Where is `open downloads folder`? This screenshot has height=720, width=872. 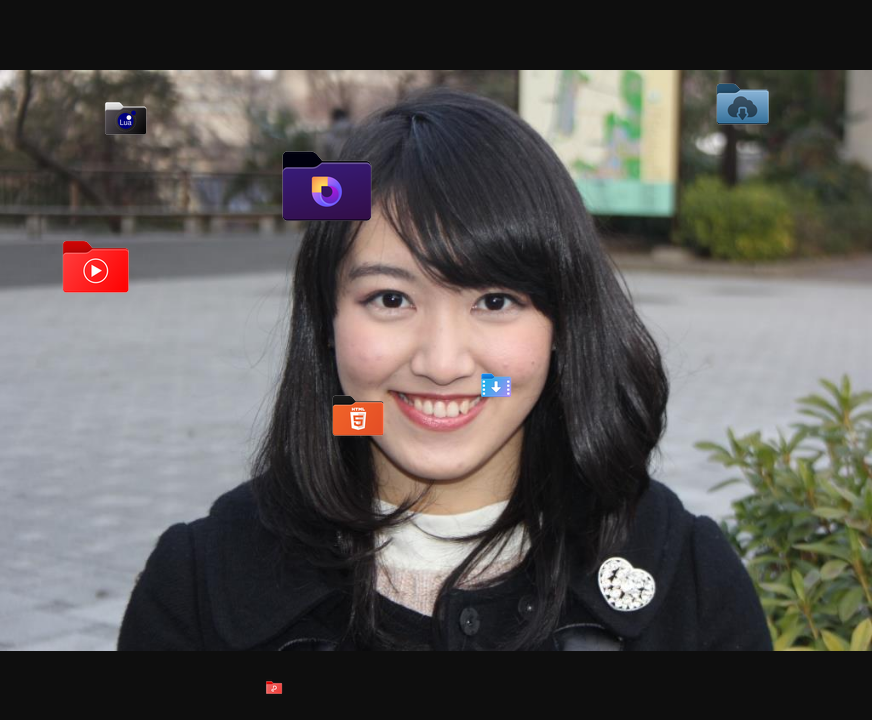
open downloads folder is located at coordinates (742, 105).